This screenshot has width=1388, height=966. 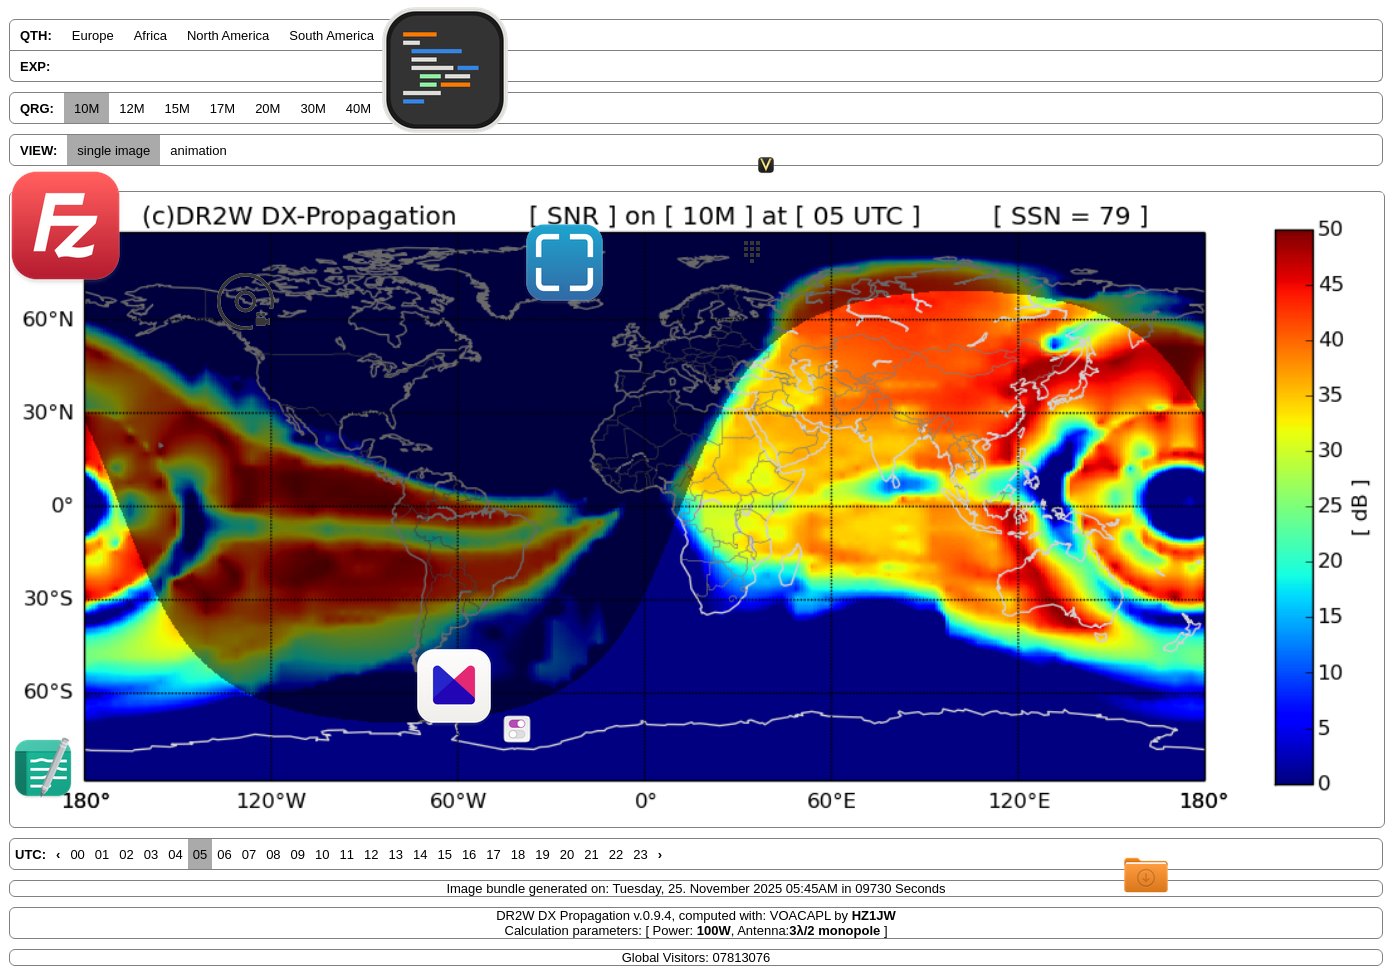 What do you see at coordinates (245, 301) in the screenshot?
I see `indicates video disc or DVD media` at bounding box center [245, 301].